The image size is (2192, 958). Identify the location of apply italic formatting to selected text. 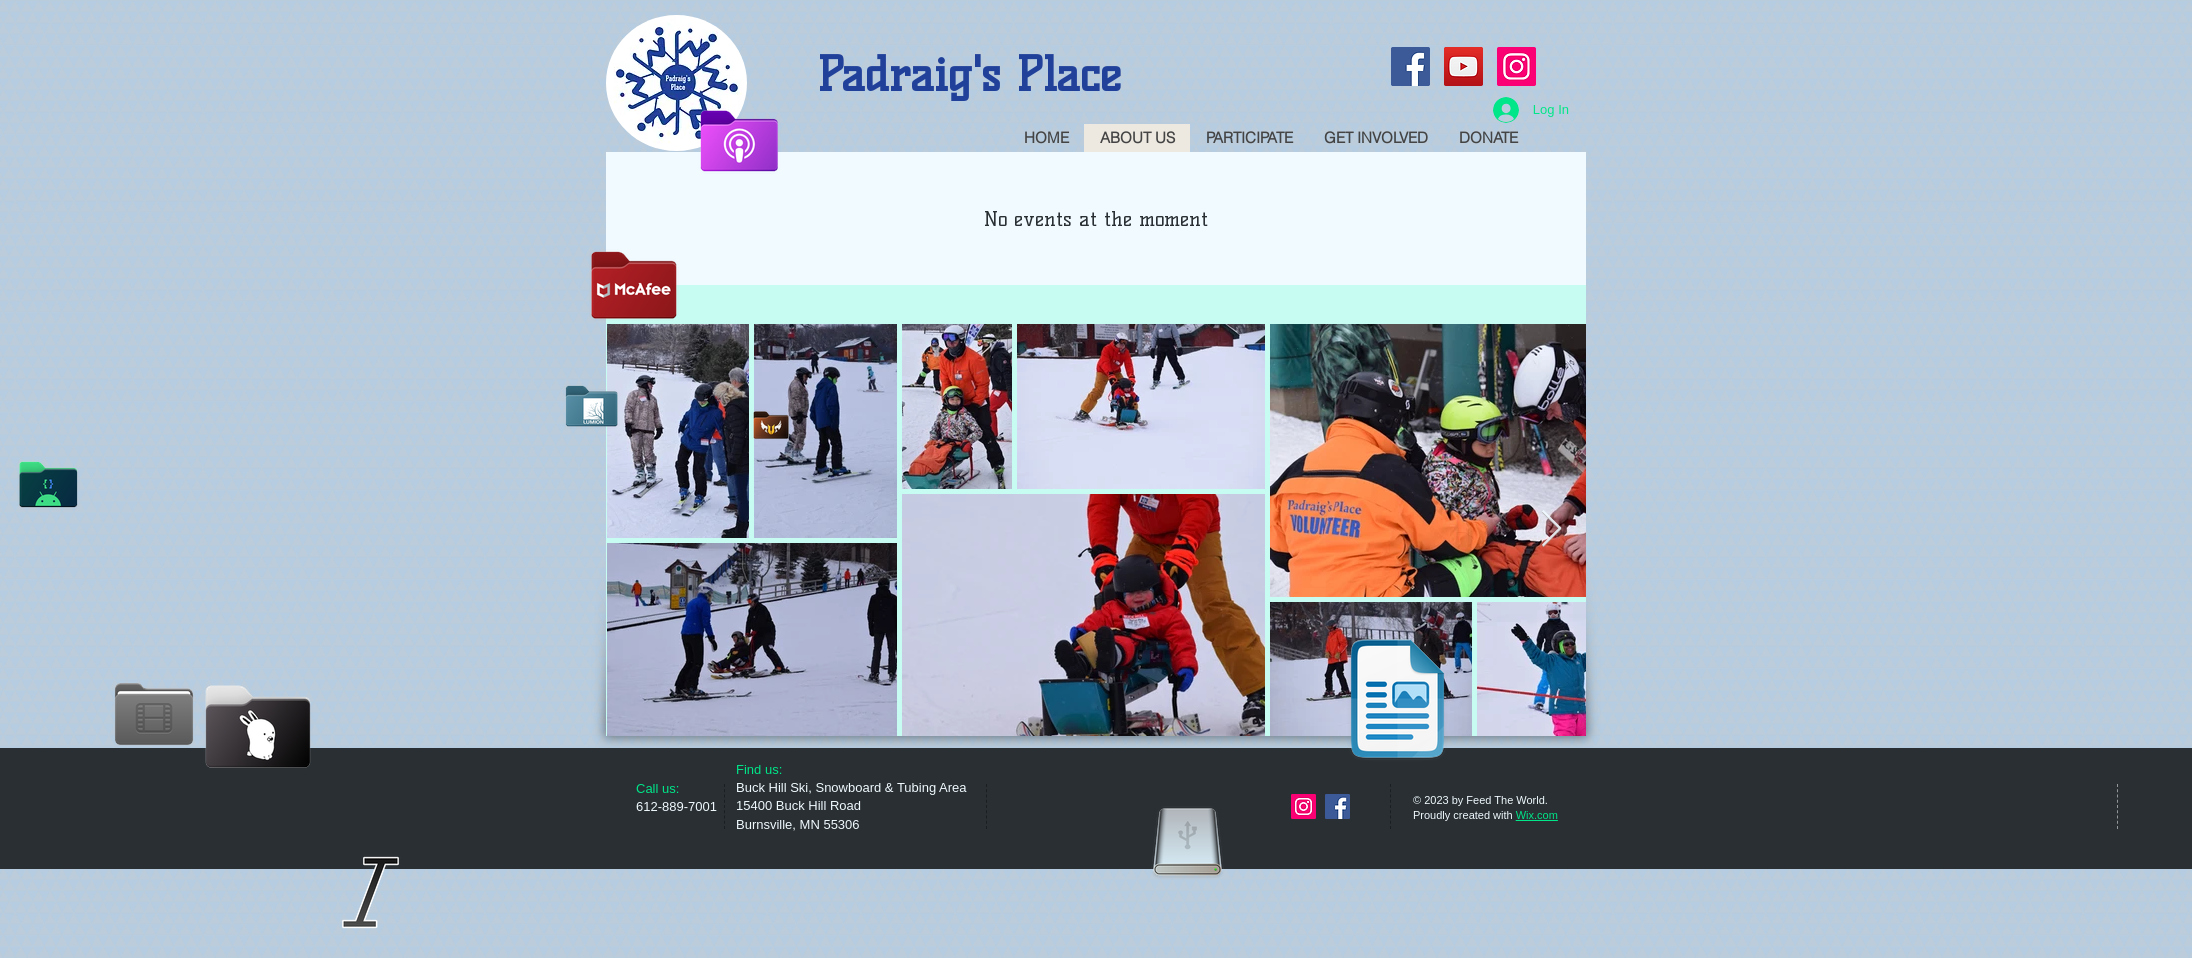
(370, 892).